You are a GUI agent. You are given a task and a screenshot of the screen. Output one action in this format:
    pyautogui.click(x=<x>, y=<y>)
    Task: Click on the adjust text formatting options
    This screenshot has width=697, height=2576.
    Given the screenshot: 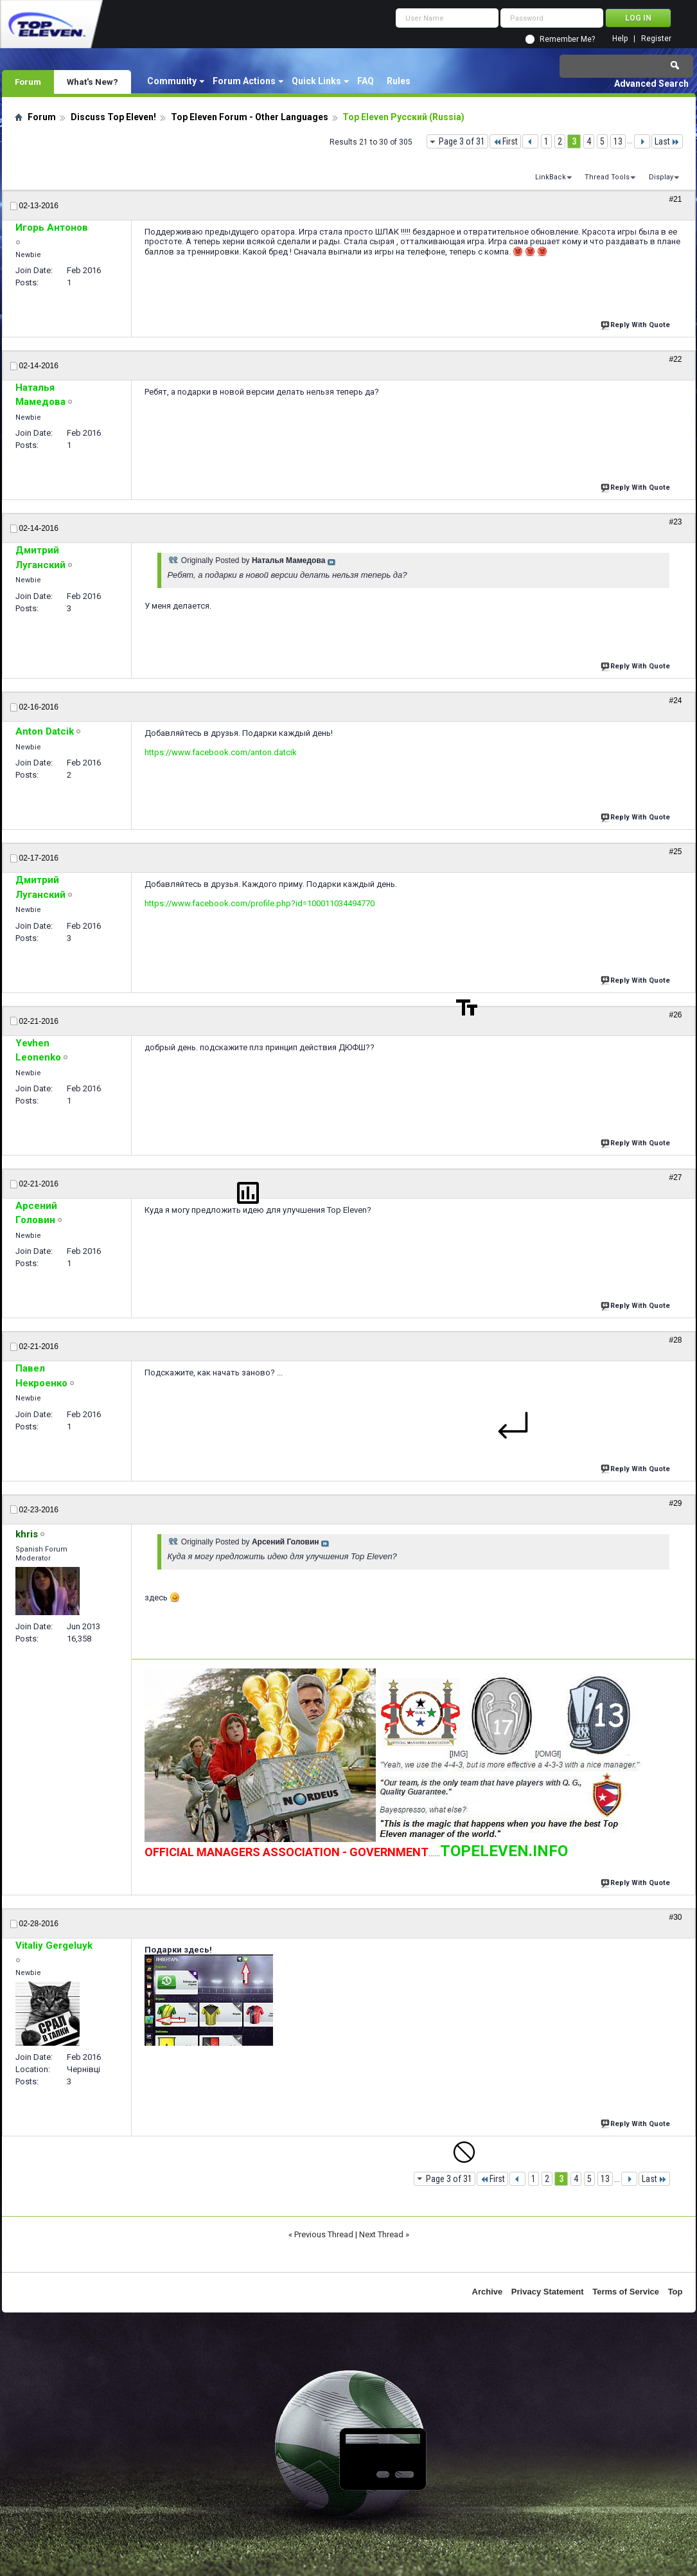 What is the action you would take?
    pyautogui.click(x=466, y=1008)
    